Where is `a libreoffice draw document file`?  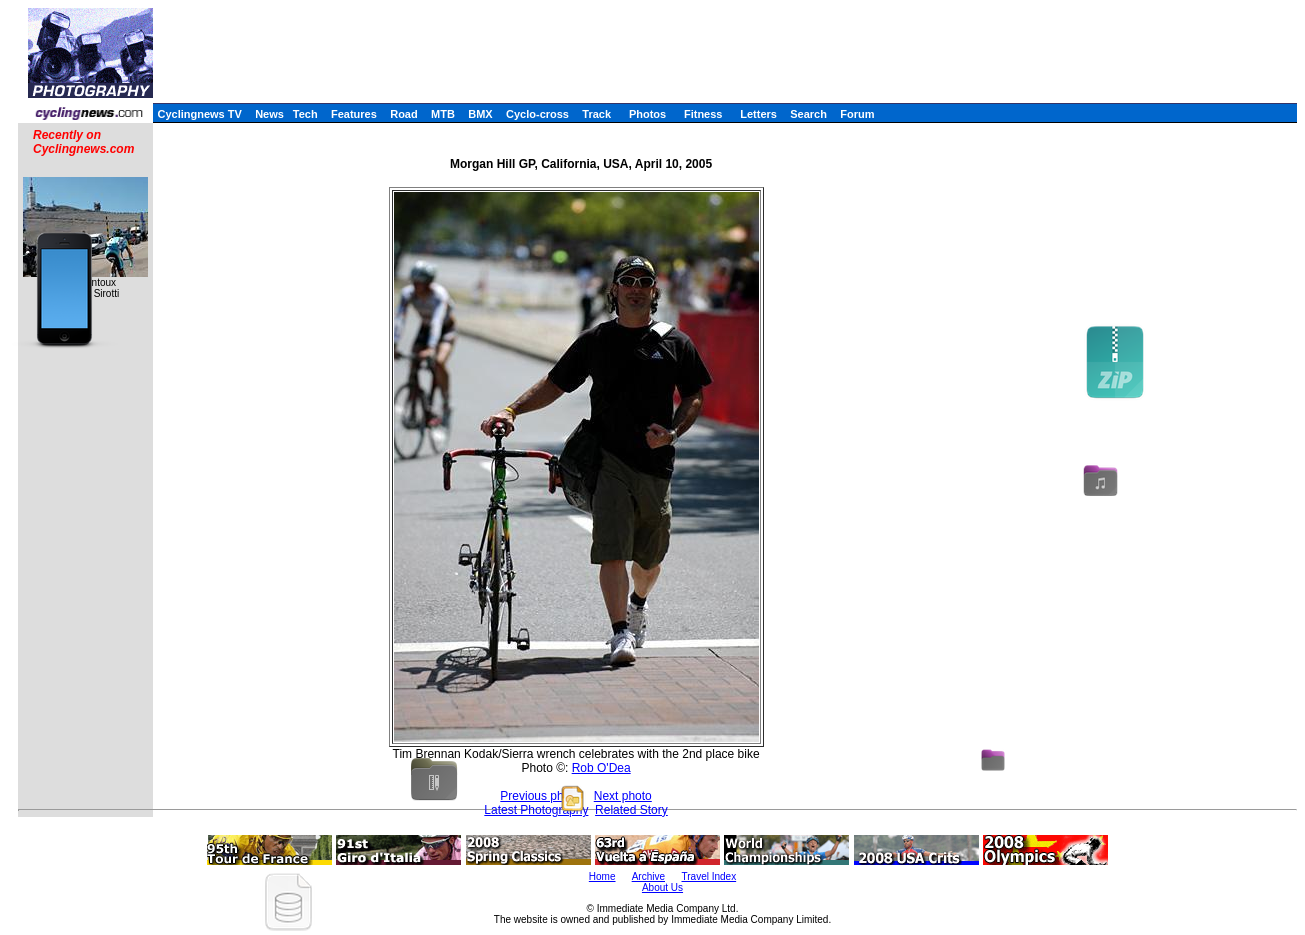 a libreoffice draw document file is located at coordinates (572, 798).